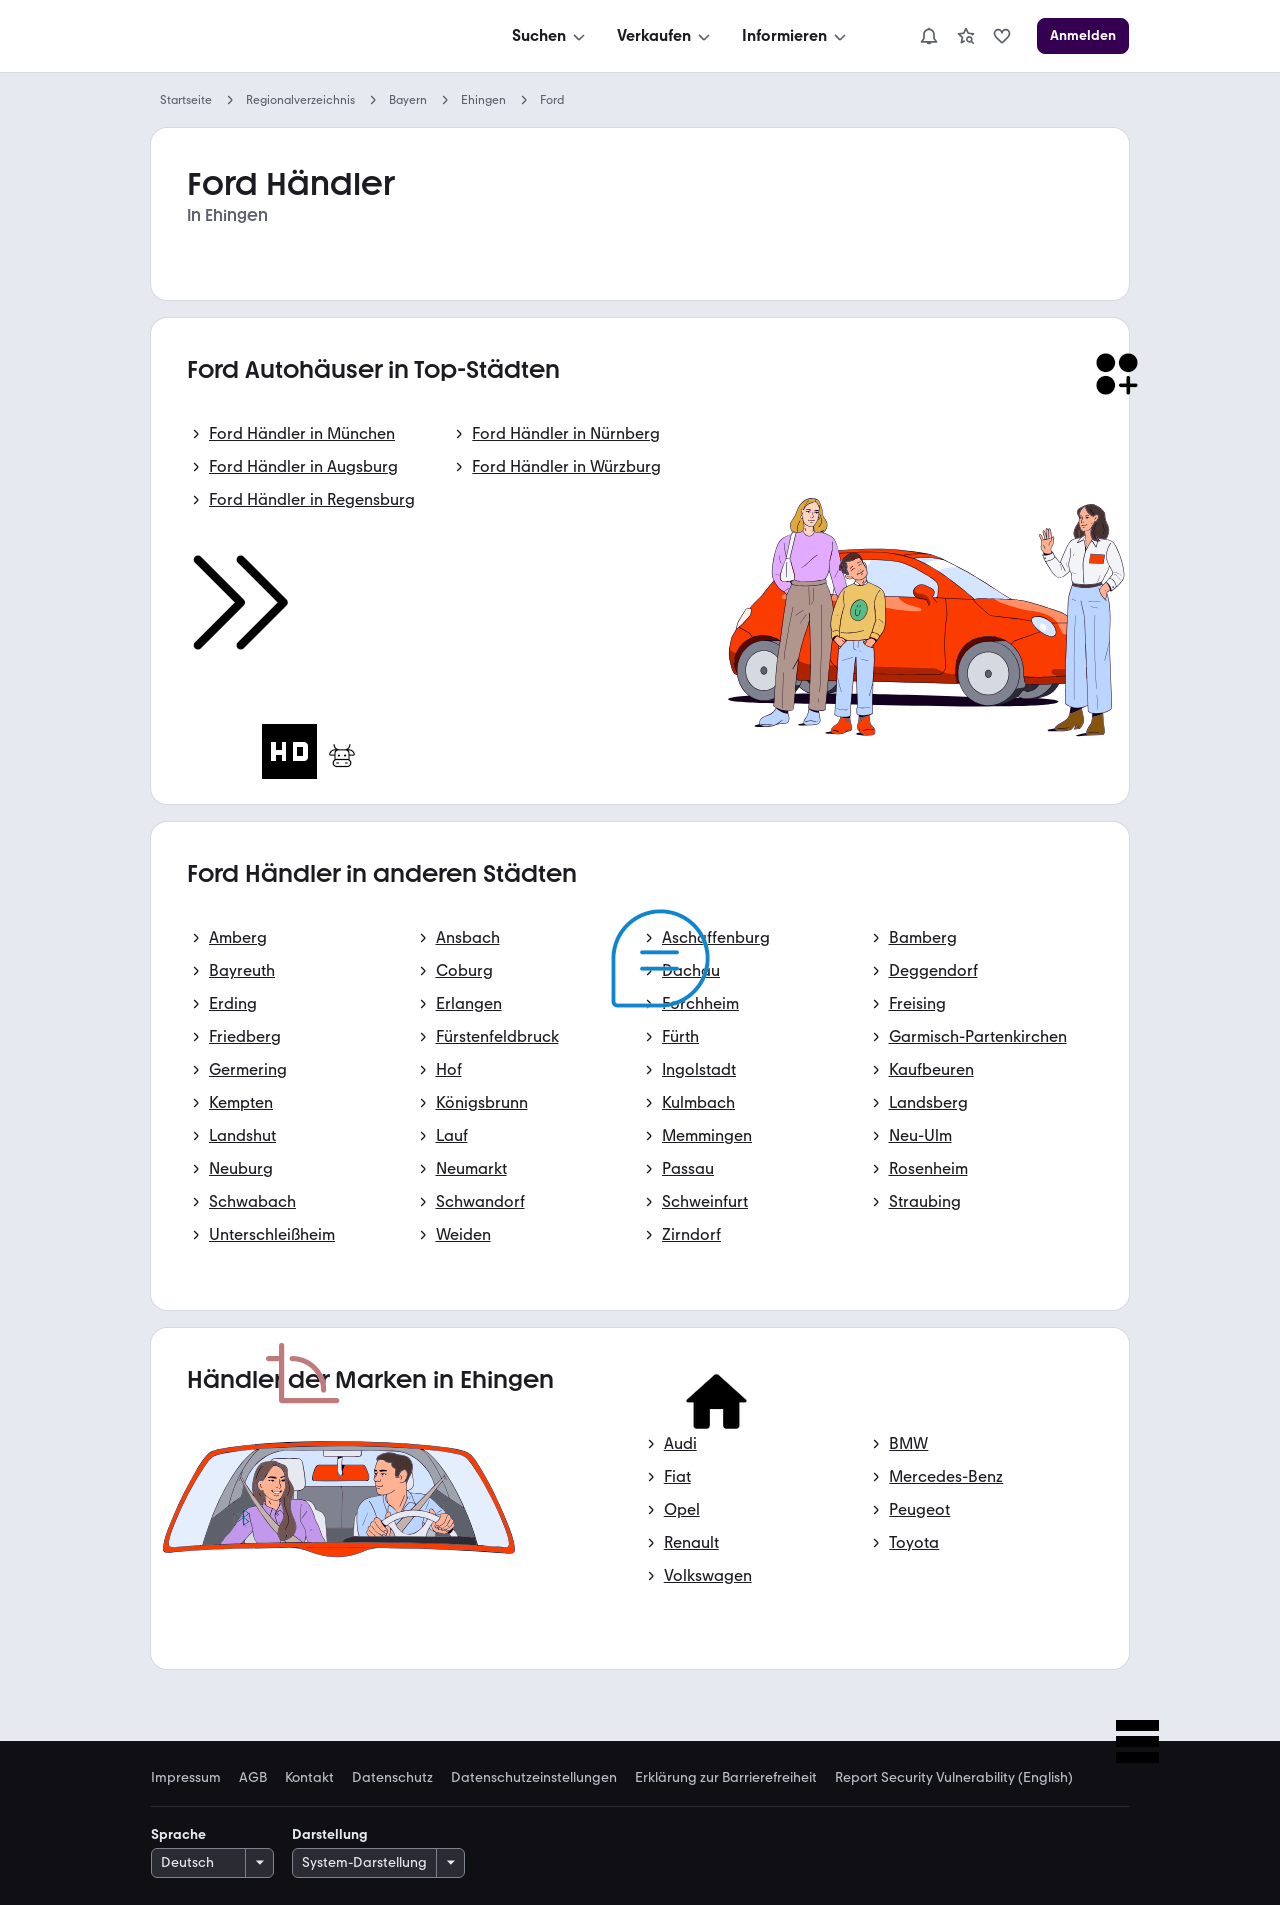 The image size is (1280, 1905). I want to click on open chat or messaging, so click(658, 960).